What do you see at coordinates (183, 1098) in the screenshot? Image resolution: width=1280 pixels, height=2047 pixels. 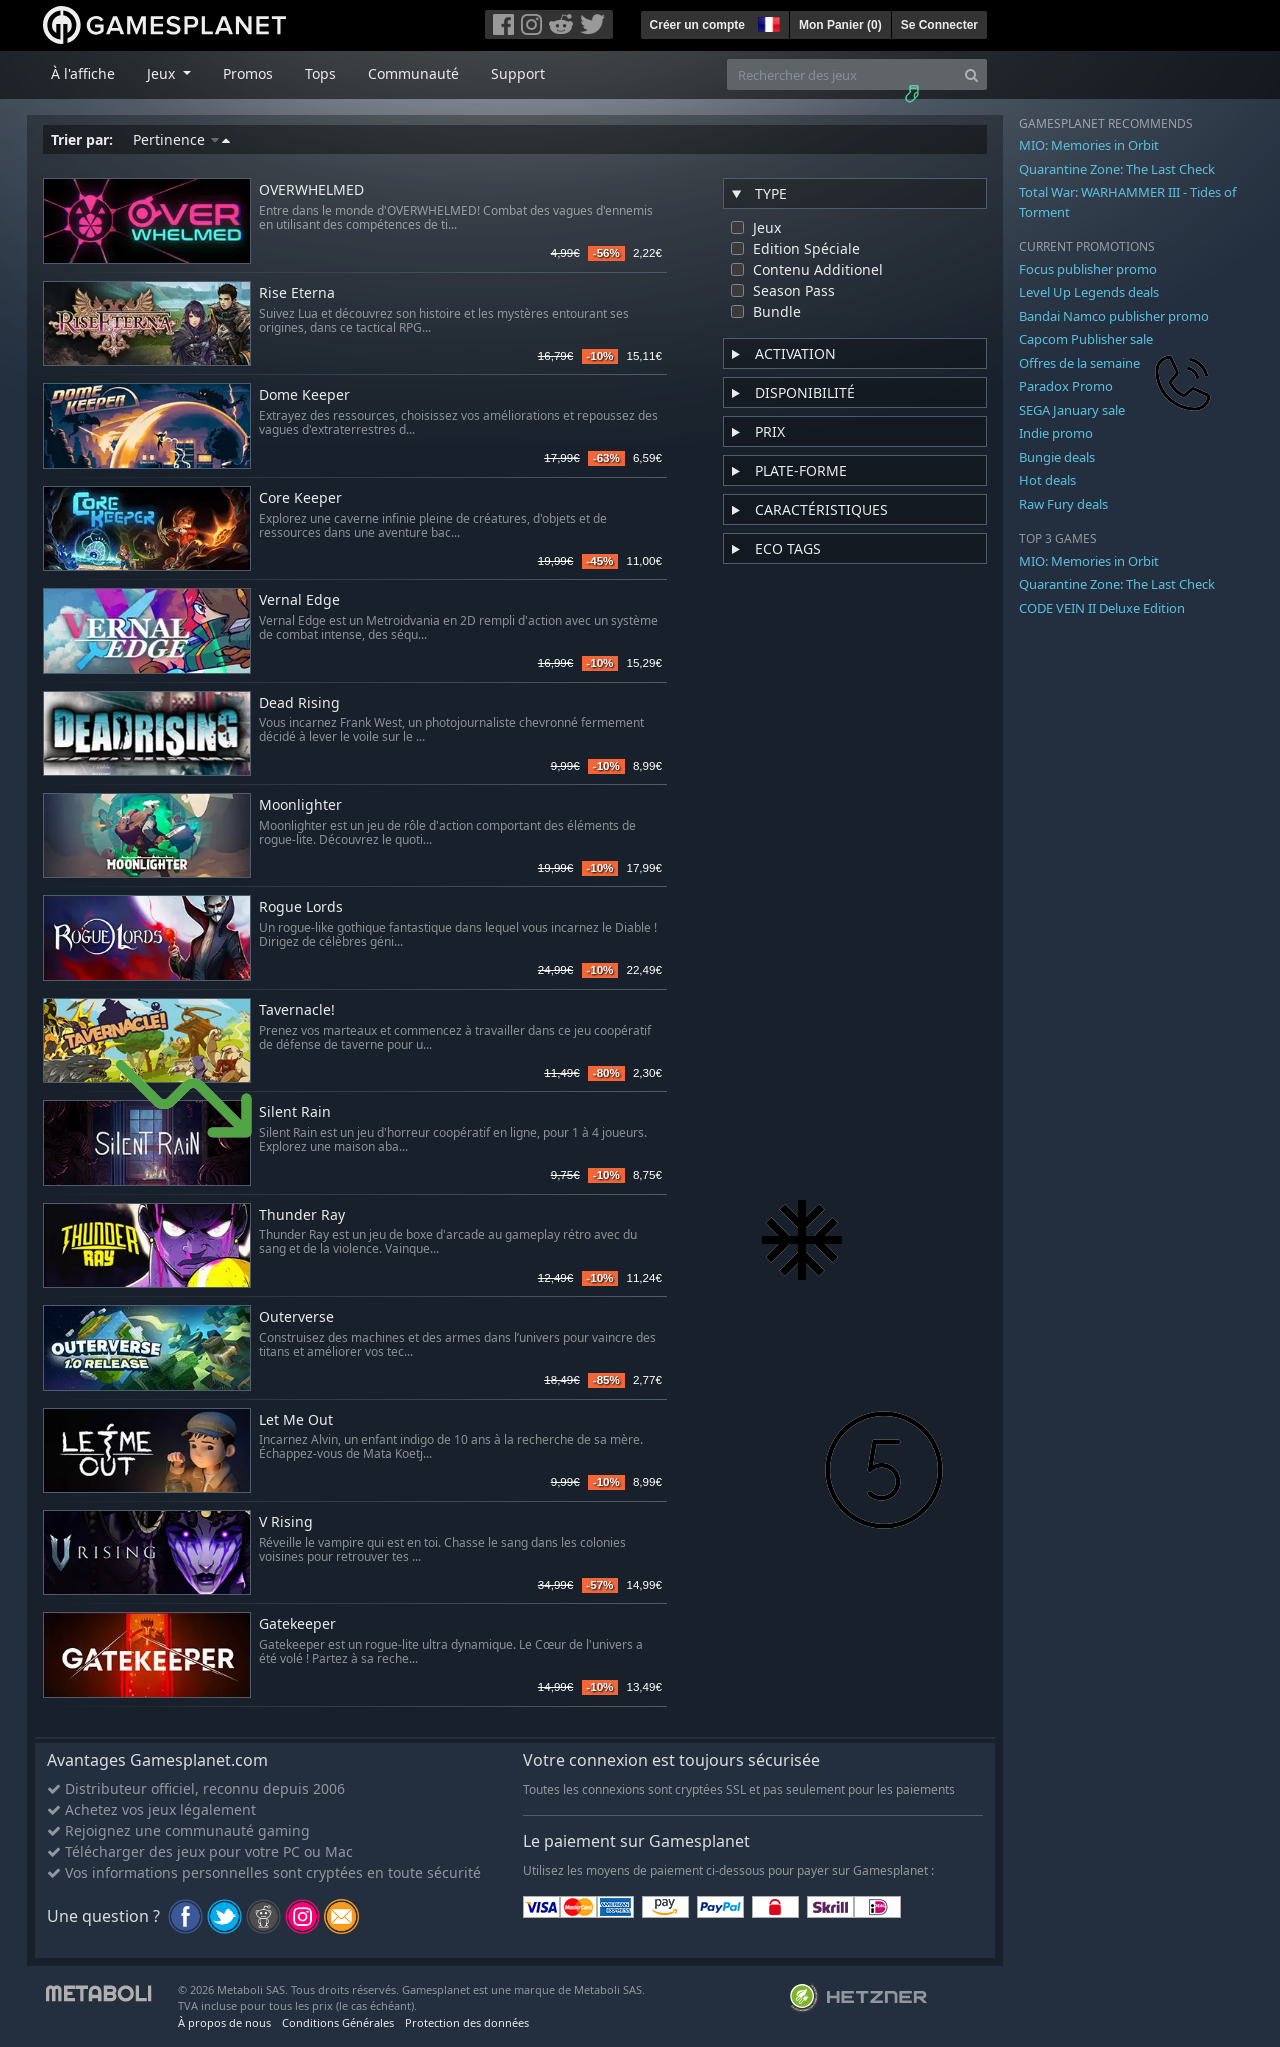 I see `indicates a declining trend or decreasing value` at bounding box center [183, 1098].